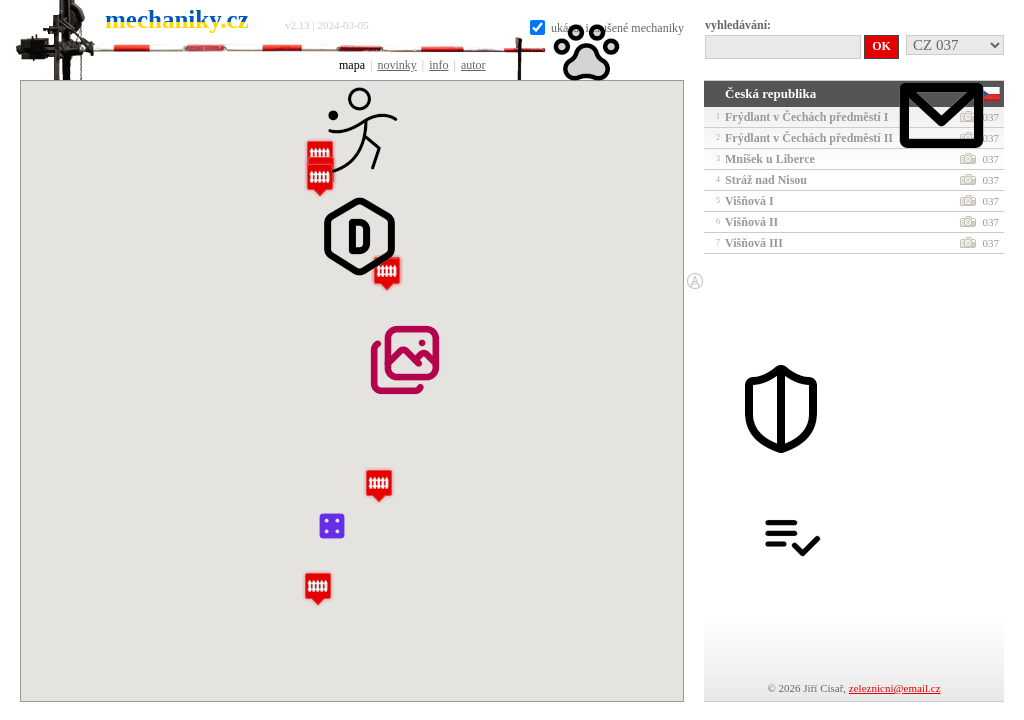 The width and height of the screenshot is (1024, 720). I want to click on access your photo library, so click(405, 360).